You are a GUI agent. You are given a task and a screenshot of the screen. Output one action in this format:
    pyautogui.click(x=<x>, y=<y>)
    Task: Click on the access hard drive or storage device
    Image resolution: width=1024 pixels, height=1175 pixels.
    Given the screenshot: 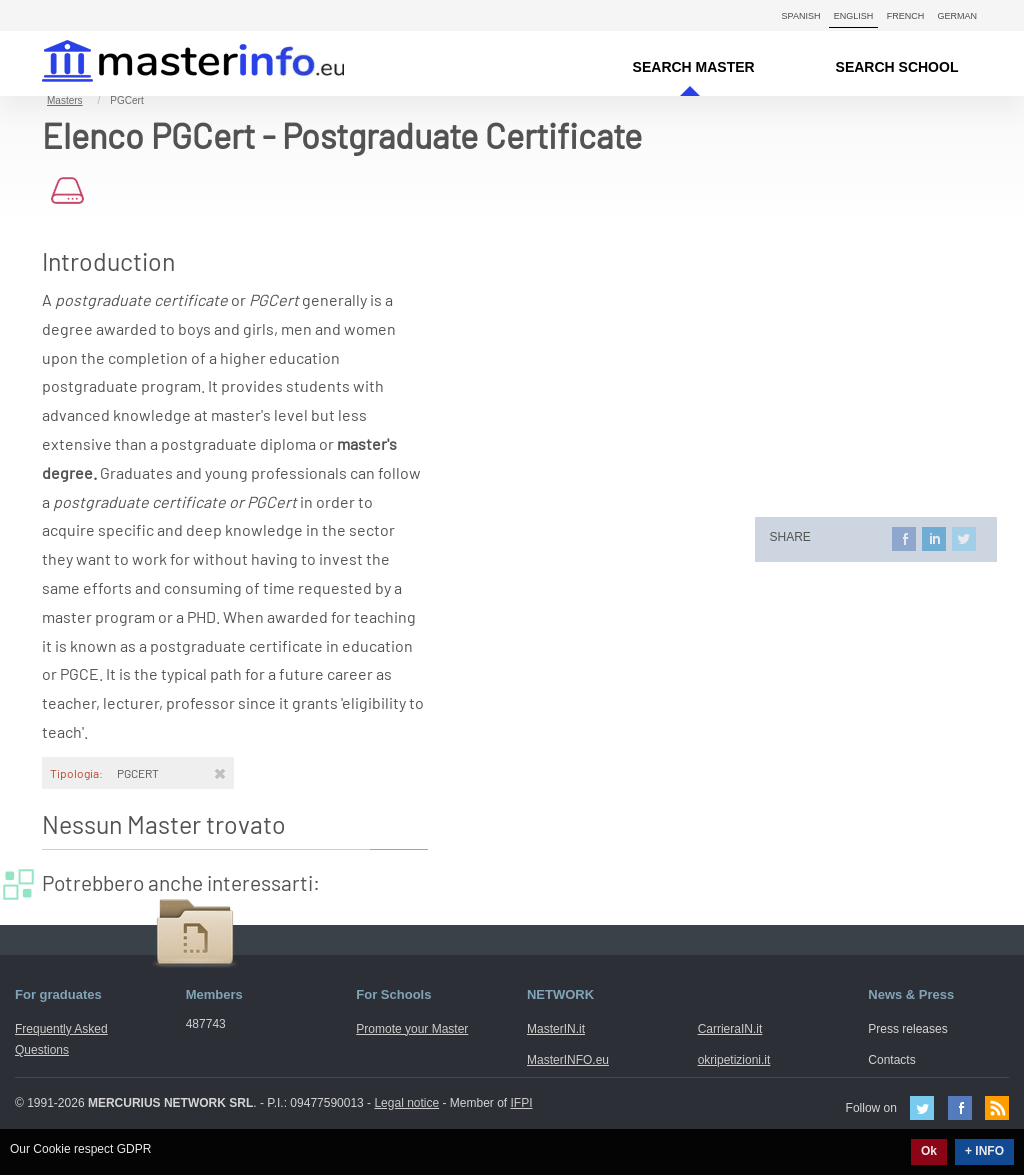 What is the action you would take?
    pyautogui.click(x=67, y=189)
    